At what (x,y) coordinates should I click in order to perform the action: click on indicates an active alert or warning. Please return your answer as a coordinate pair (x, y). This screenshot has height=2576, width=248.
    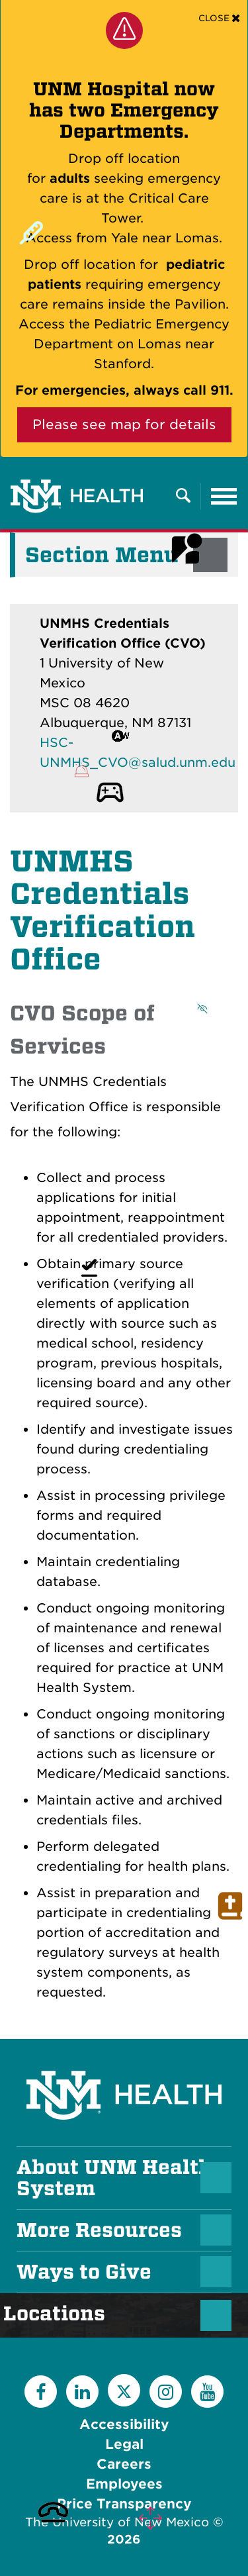
    Looking at the image, I should click on (81, 771).